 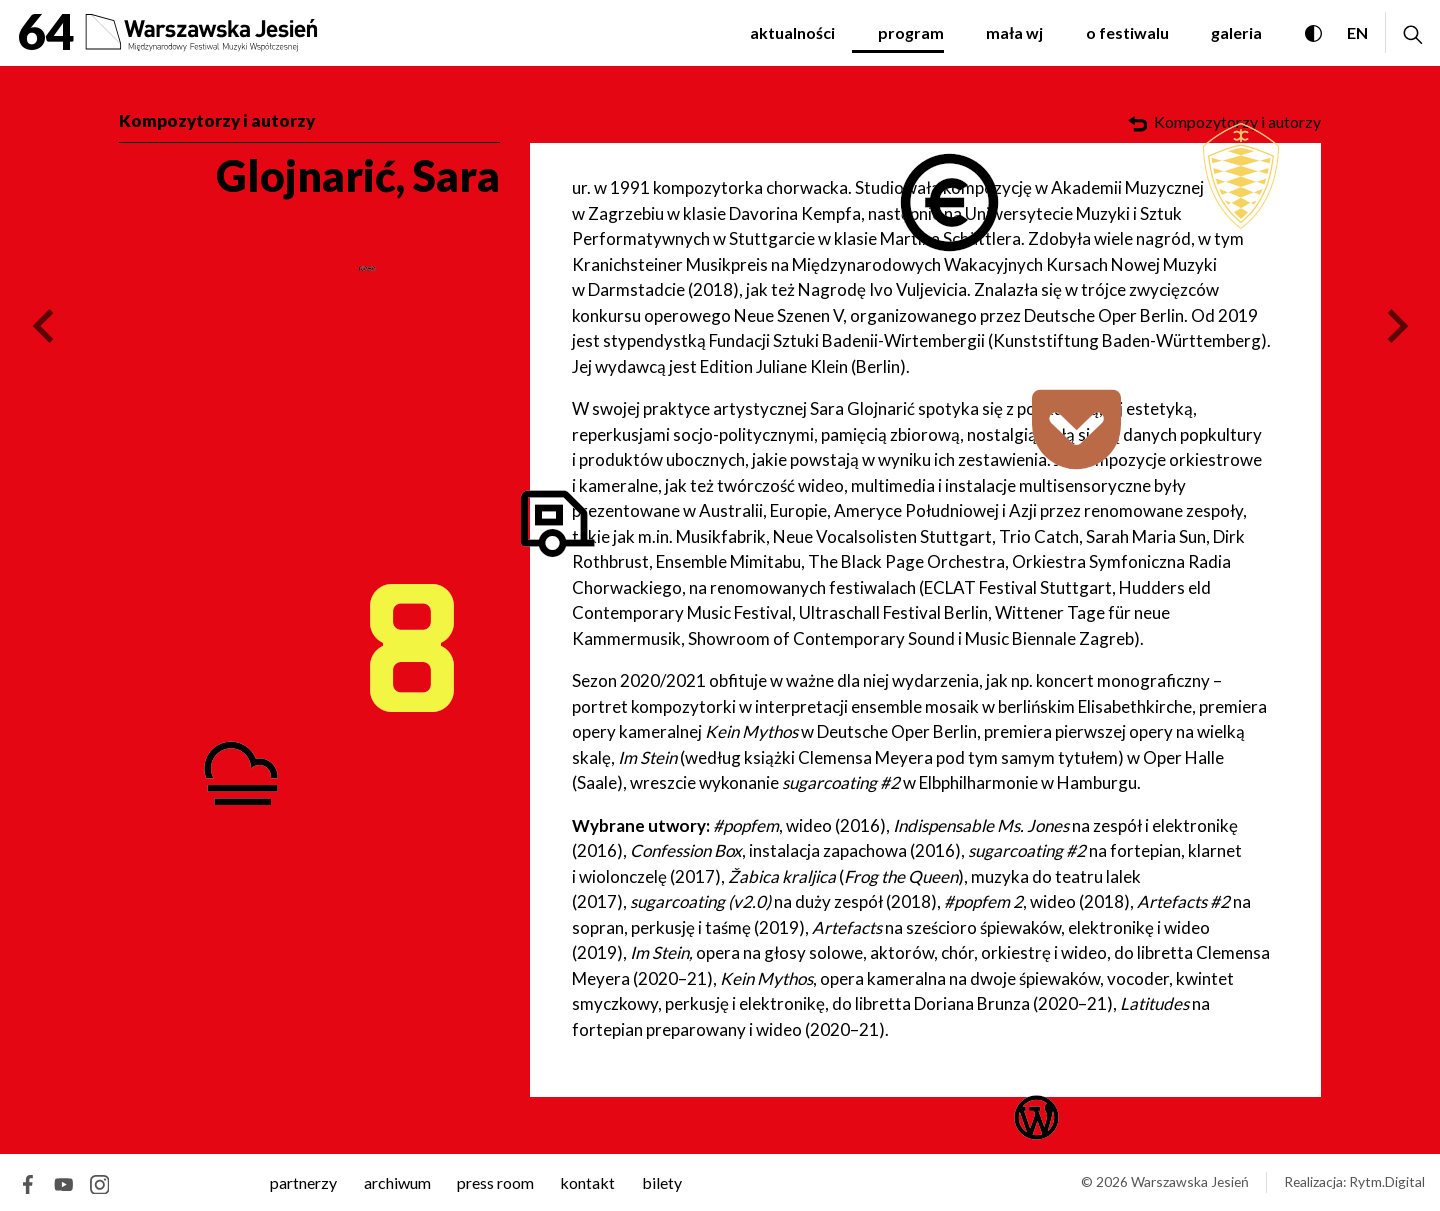 I want to click on visit the Koenigsegg website or app, so click(x=1241, y=176).